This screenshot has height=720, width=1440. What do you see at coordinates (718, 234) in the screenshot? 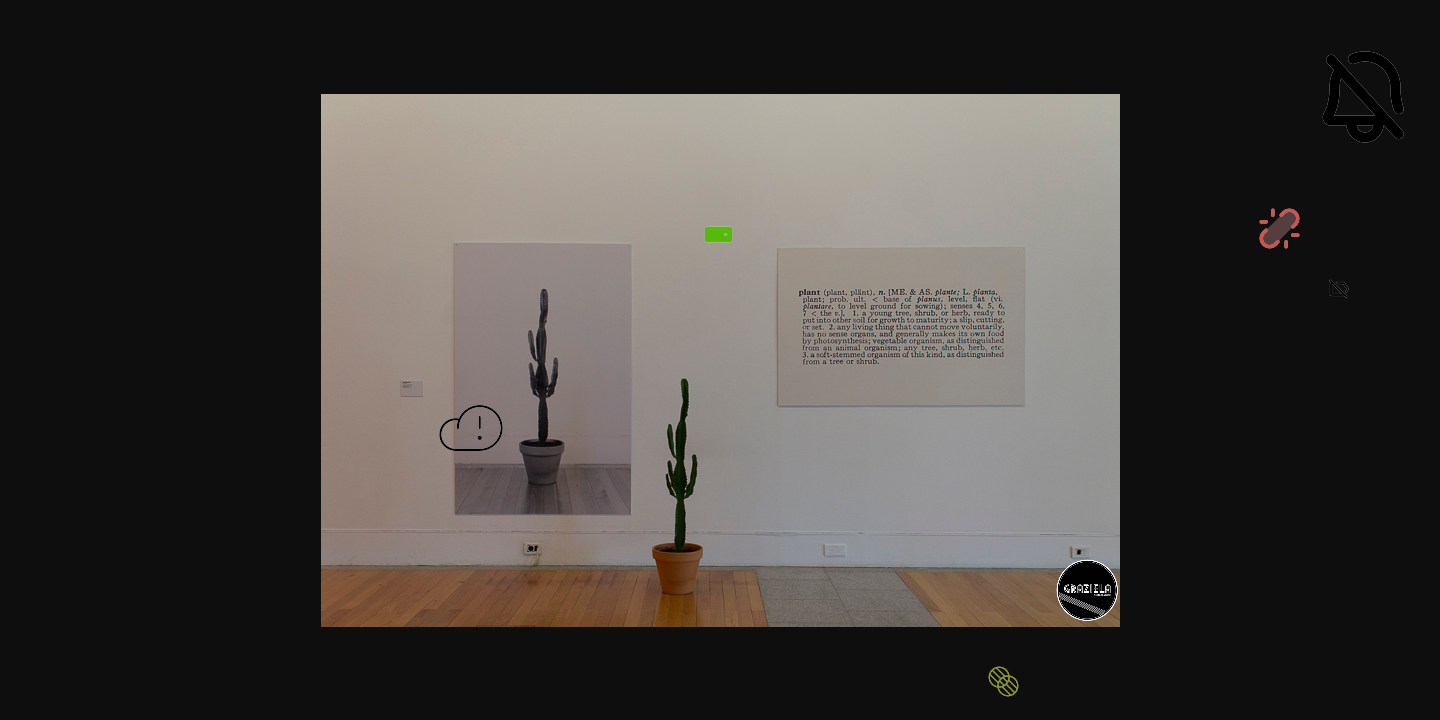
I see `access storage or disk management` at bounding box center [718, 234].